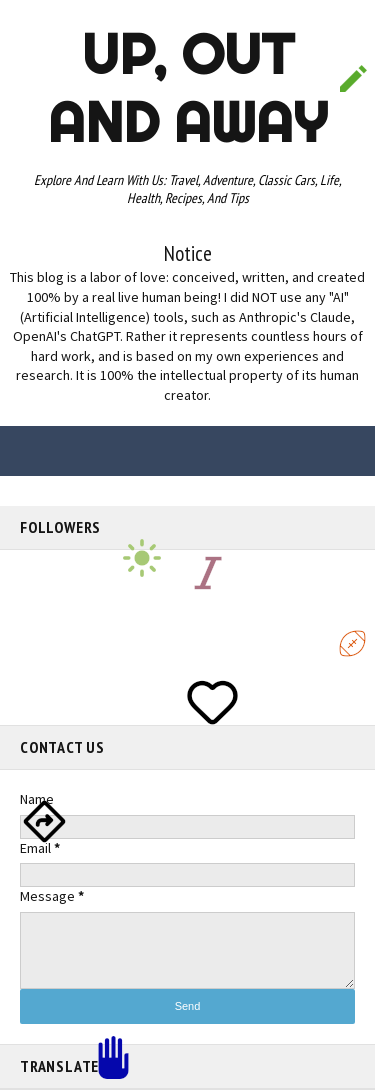  Describe the element at coordinates (44, 821) in the screenshot. I see `indicates navigation or directional guidance` at that location.